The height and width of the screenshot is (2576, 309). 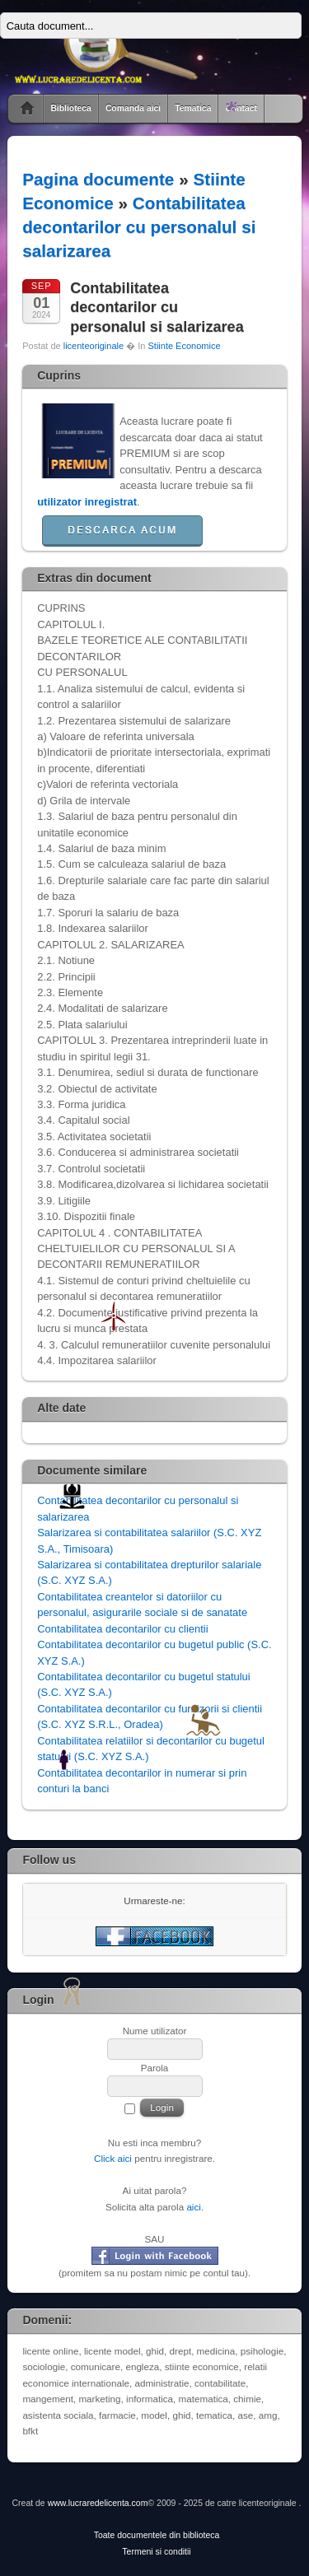 What do you see at coordinates (232, 106) in the screenshot?
I see `select mace weapon in game inventory` at bounding box center [232, 106].